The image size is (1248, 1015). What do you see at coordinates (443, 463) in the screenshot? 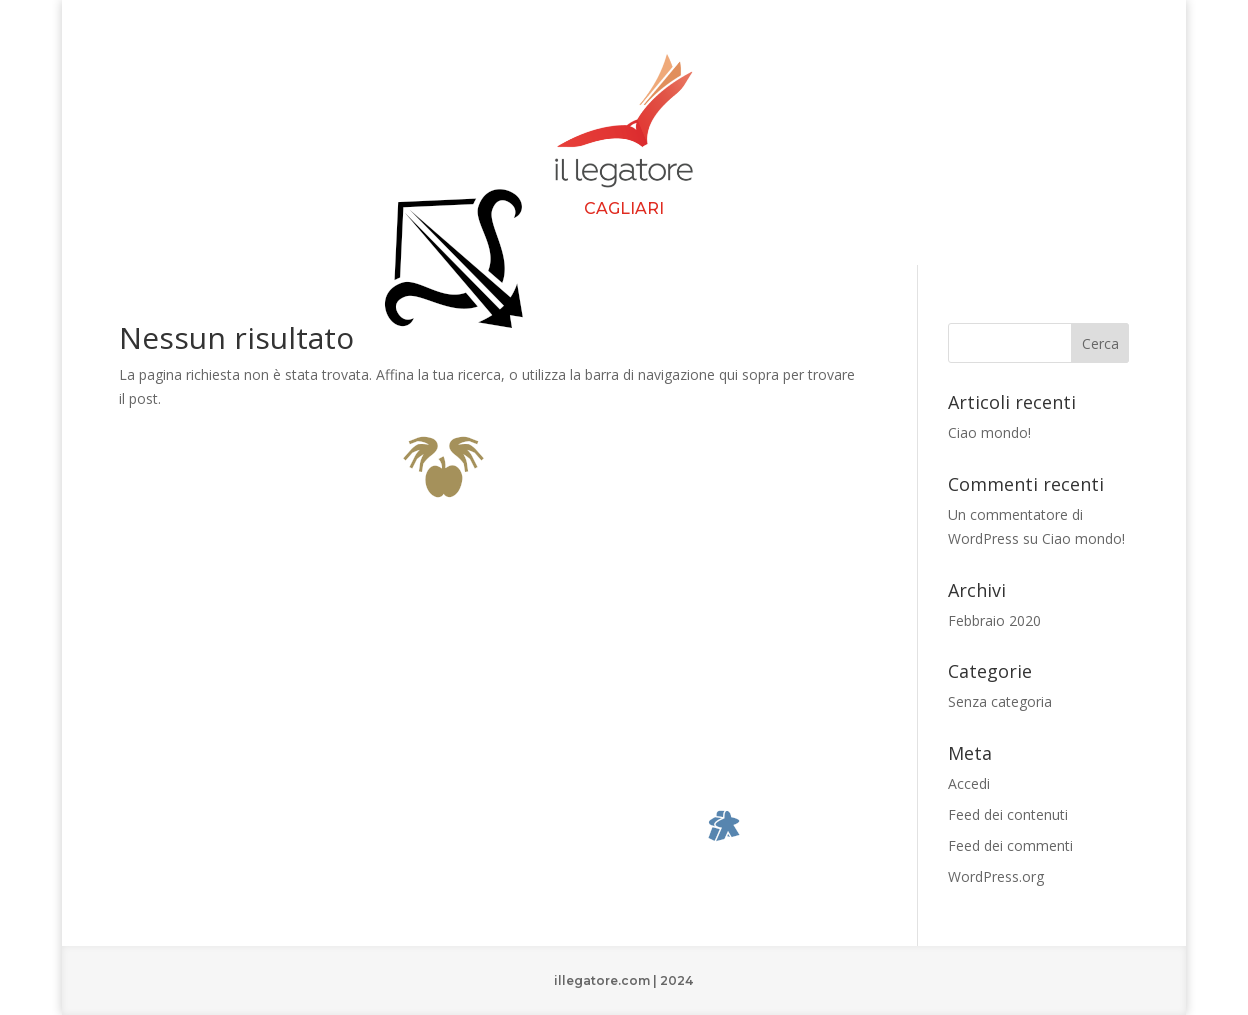
I see `indicates a trap or deceptive reward in gameplay` at bounding box center [443, 463].